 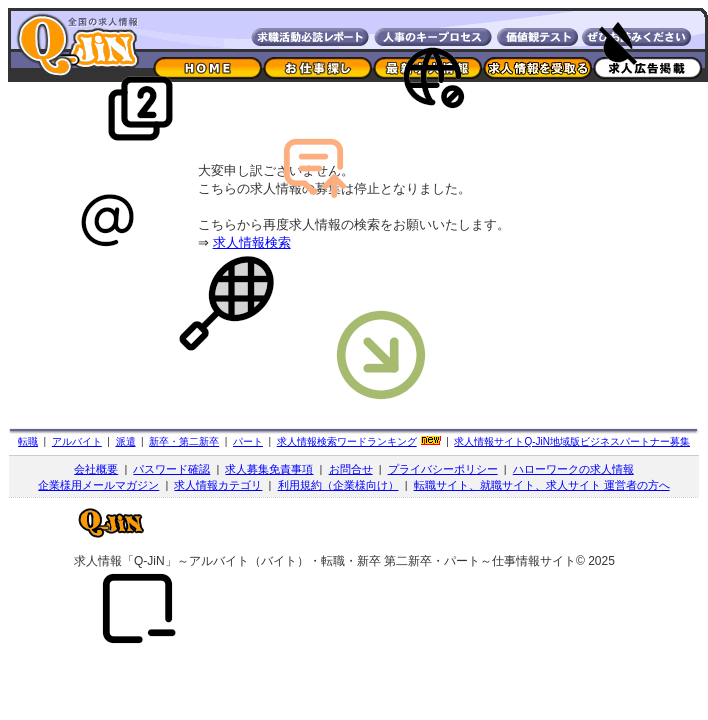 What do you see at coordinates (313, 165) in the screenshot?
I see `send or upload a message` at bounding box center [313, 165].